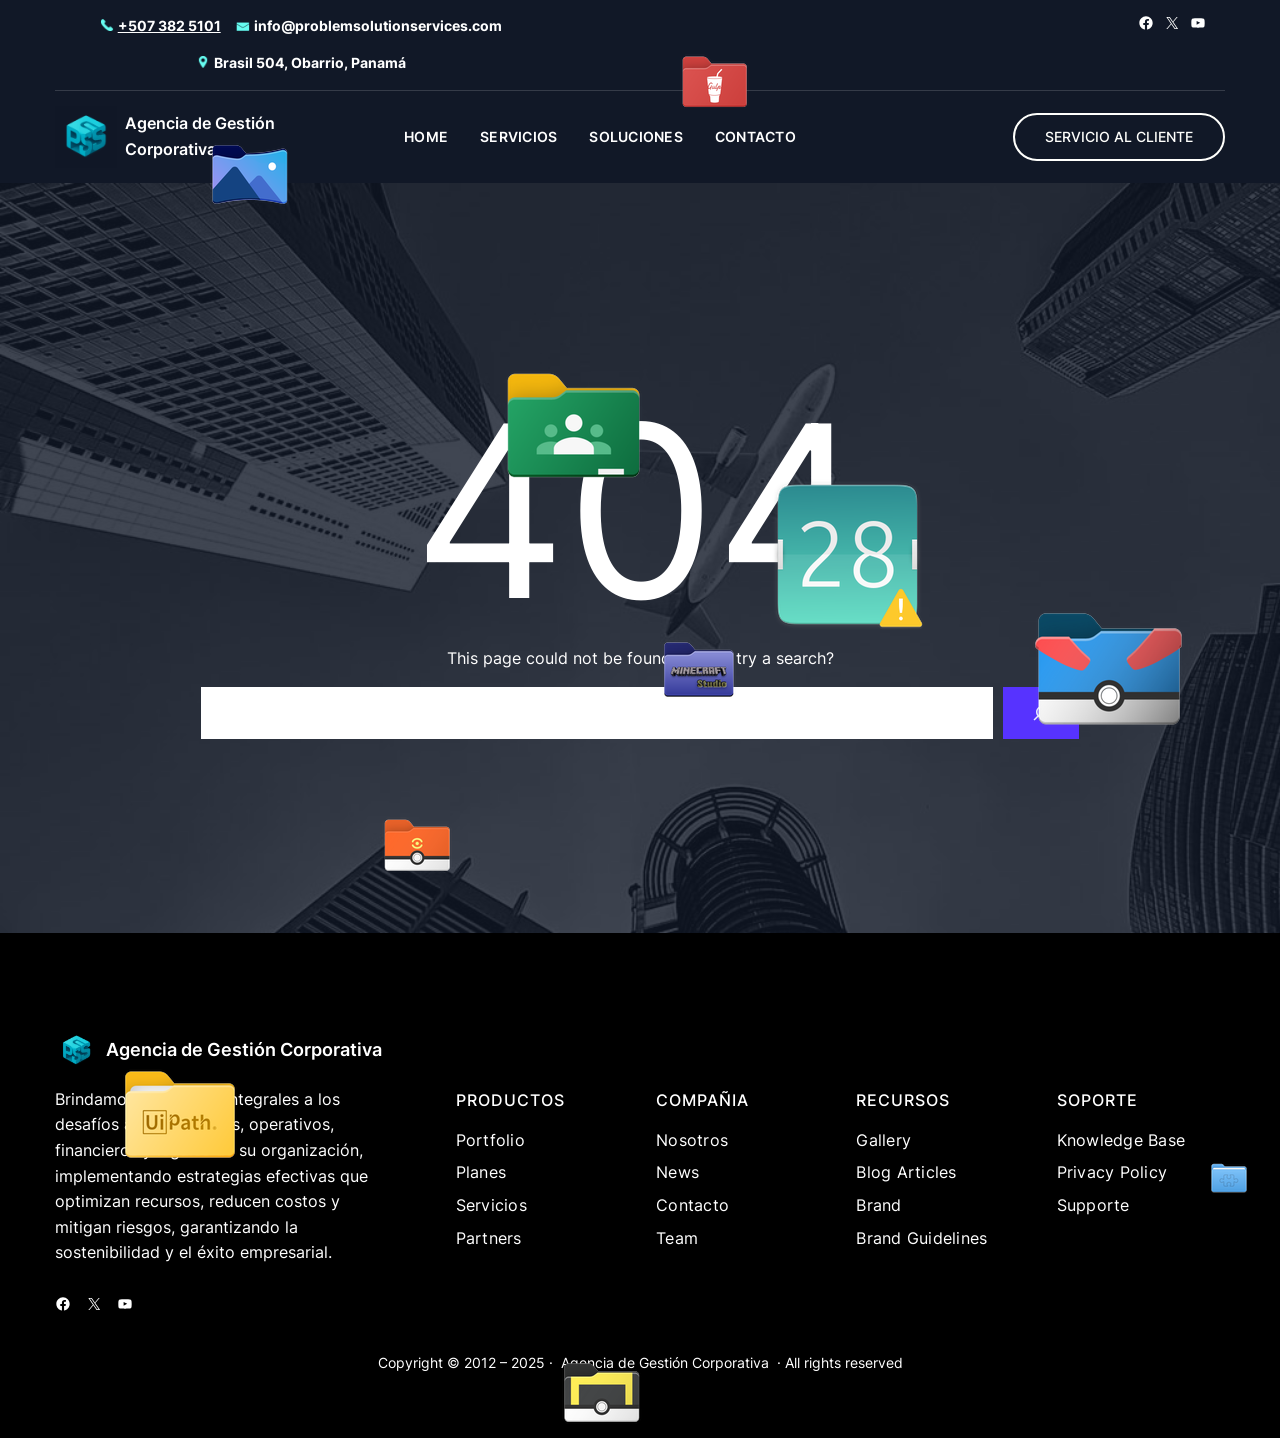 This screenshot has width=1280, height=1438. I want to click on folder containing rapidweaver source files or plugins, so click(1229, 1178).